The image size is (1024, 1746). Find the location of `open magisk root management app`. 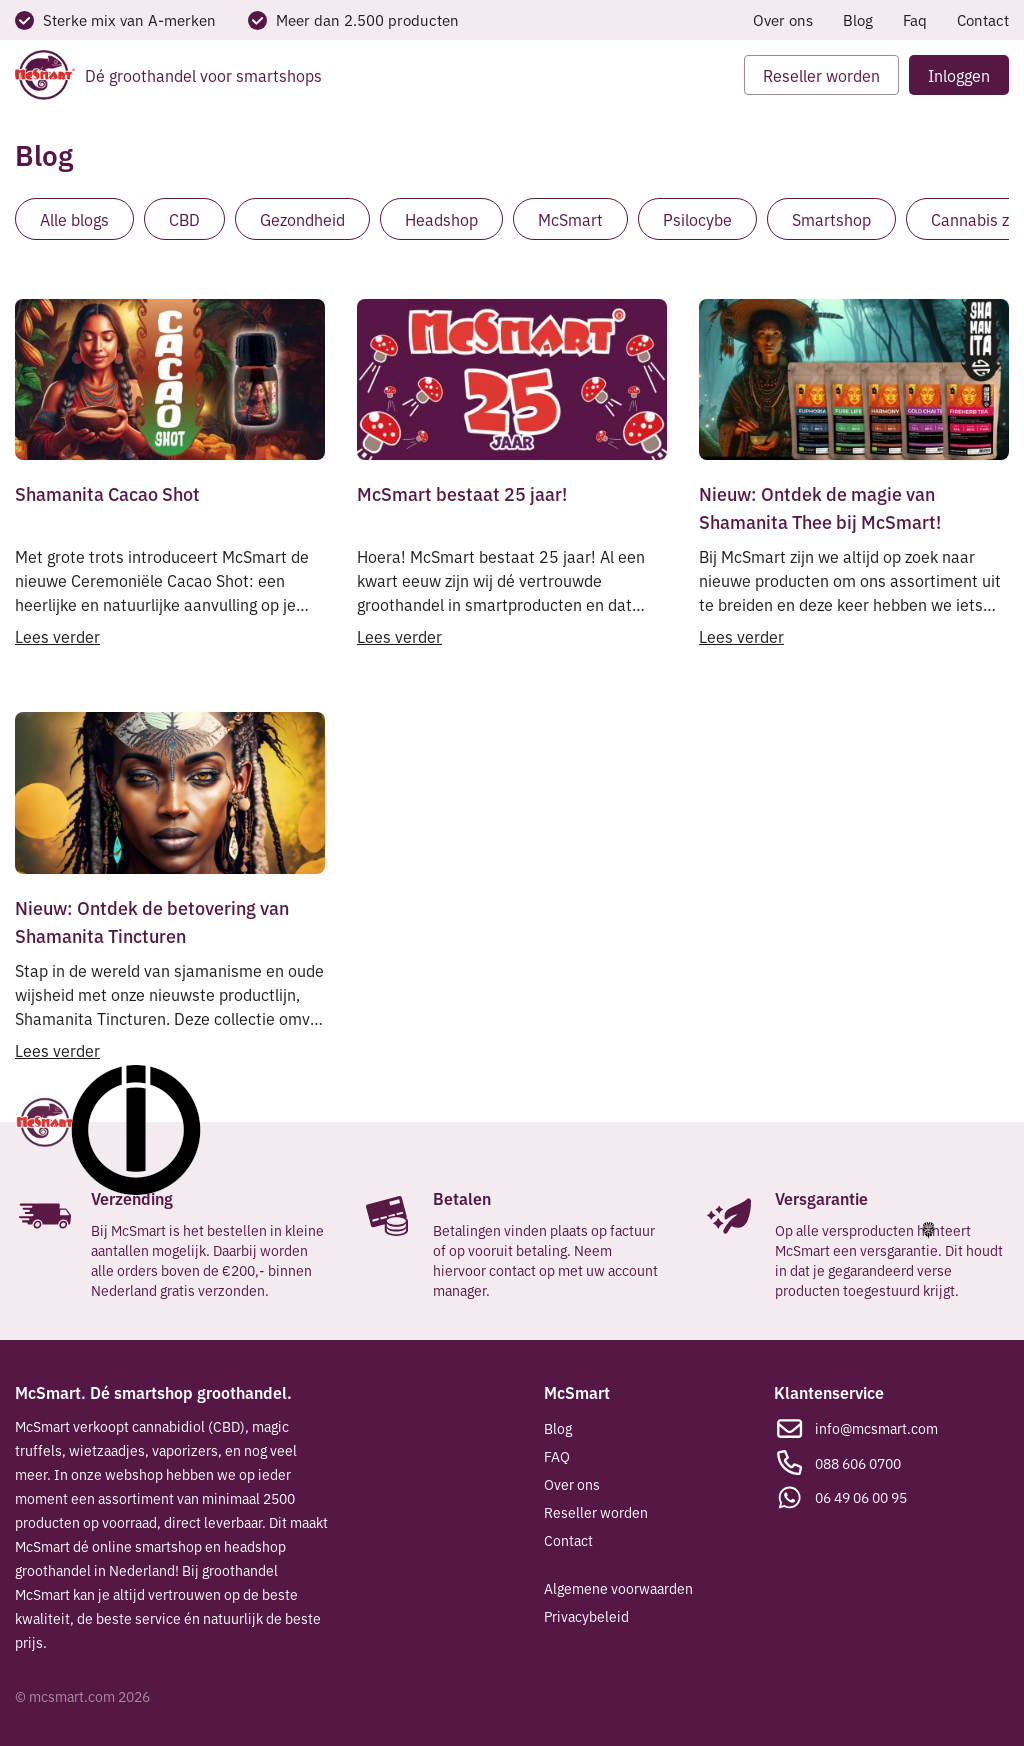

open magisk root management app is located at coordinates (928, 1230).